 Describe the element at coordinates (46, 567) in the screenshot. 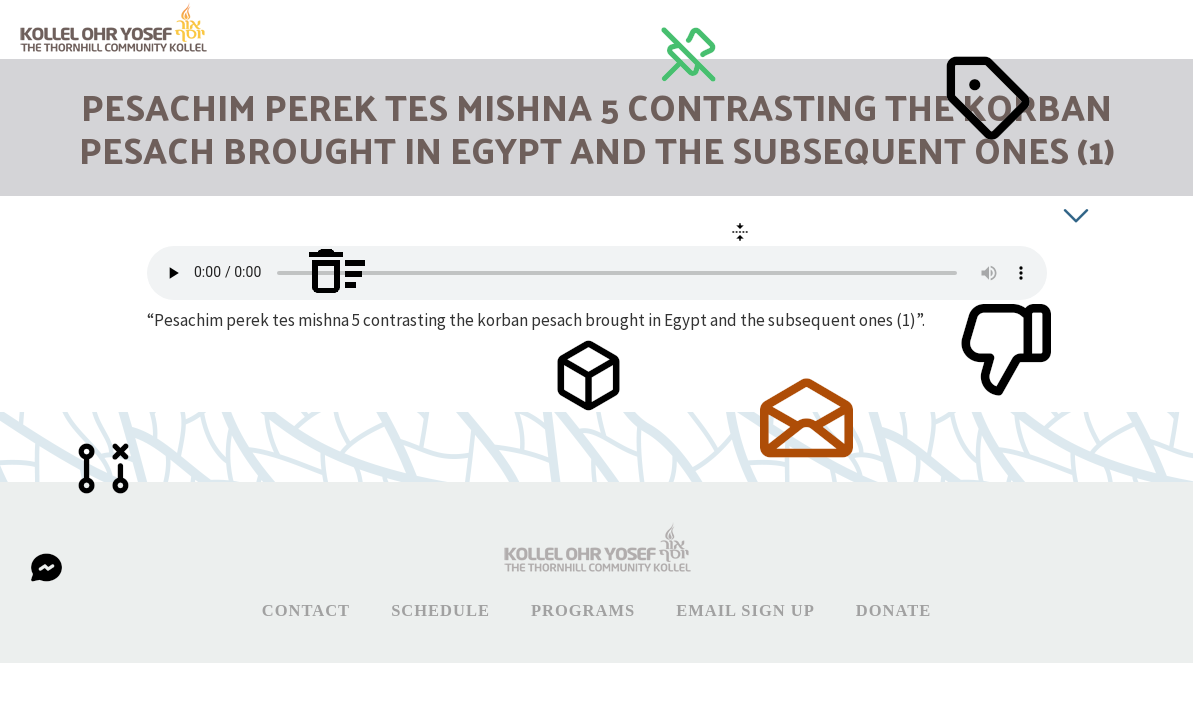

I see `open Facebook Messenger` at that location.